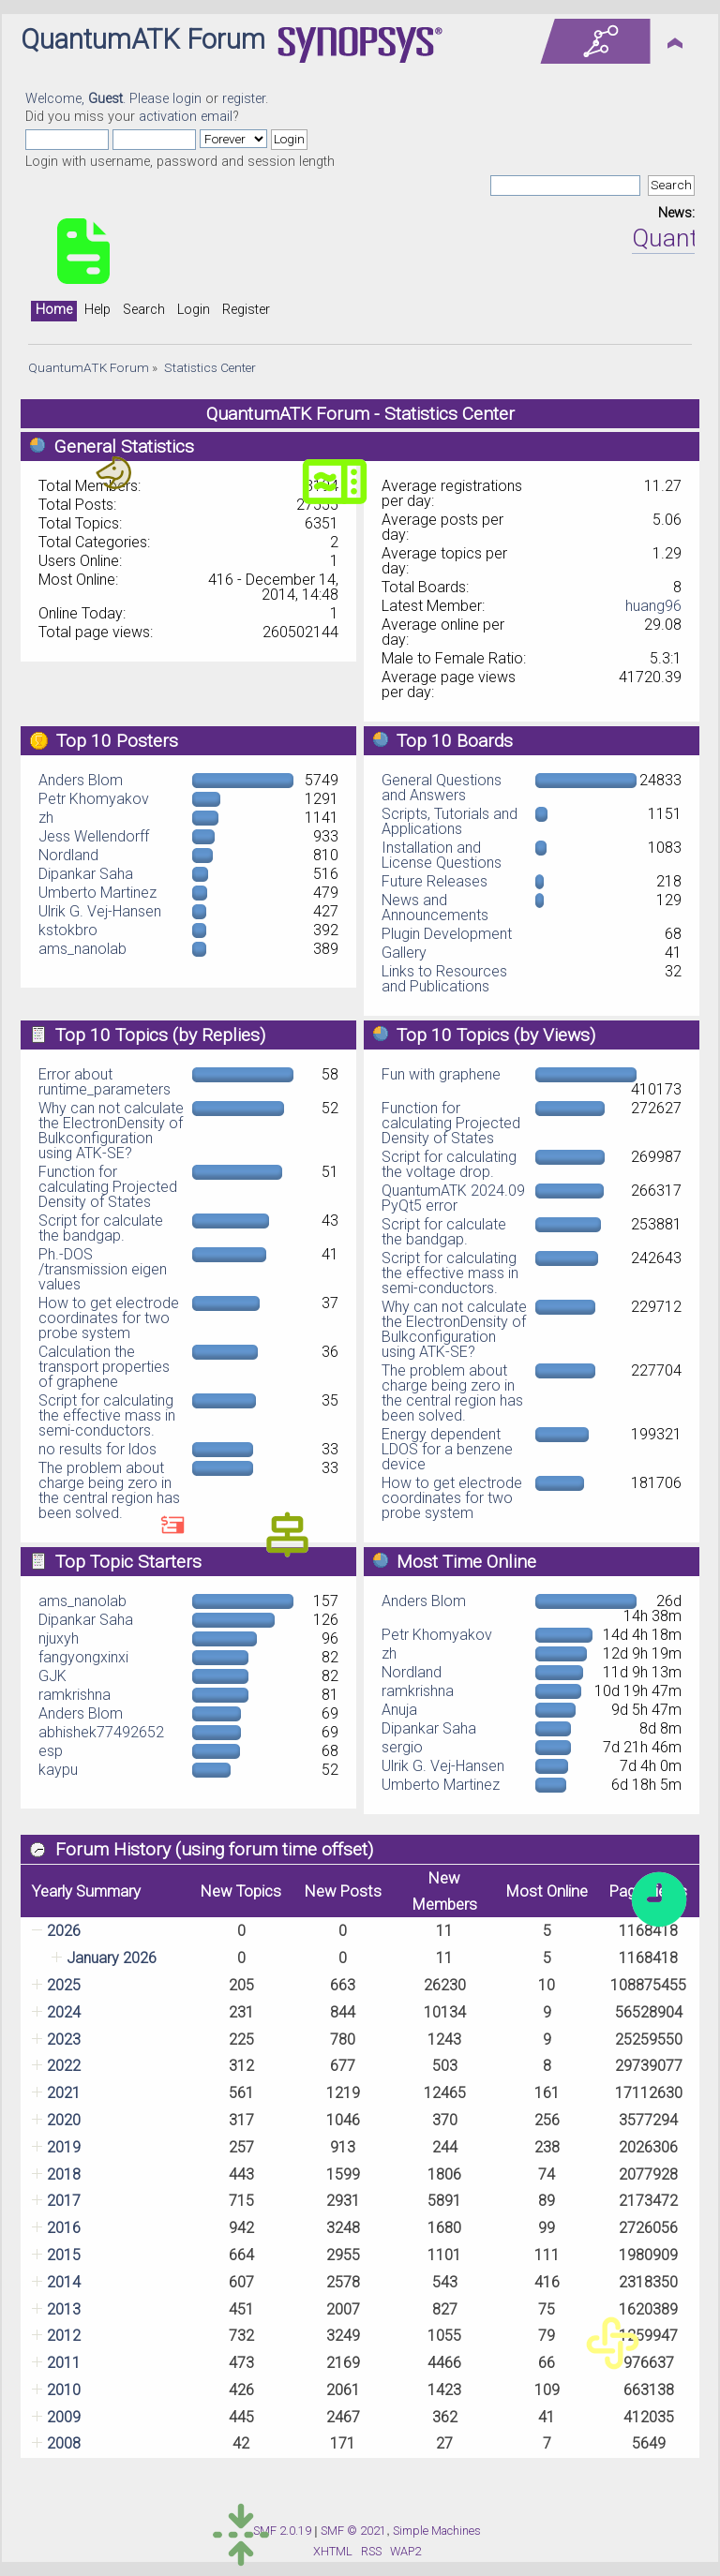  I want to click on align objects to horizontal center, so click(287, 1534).